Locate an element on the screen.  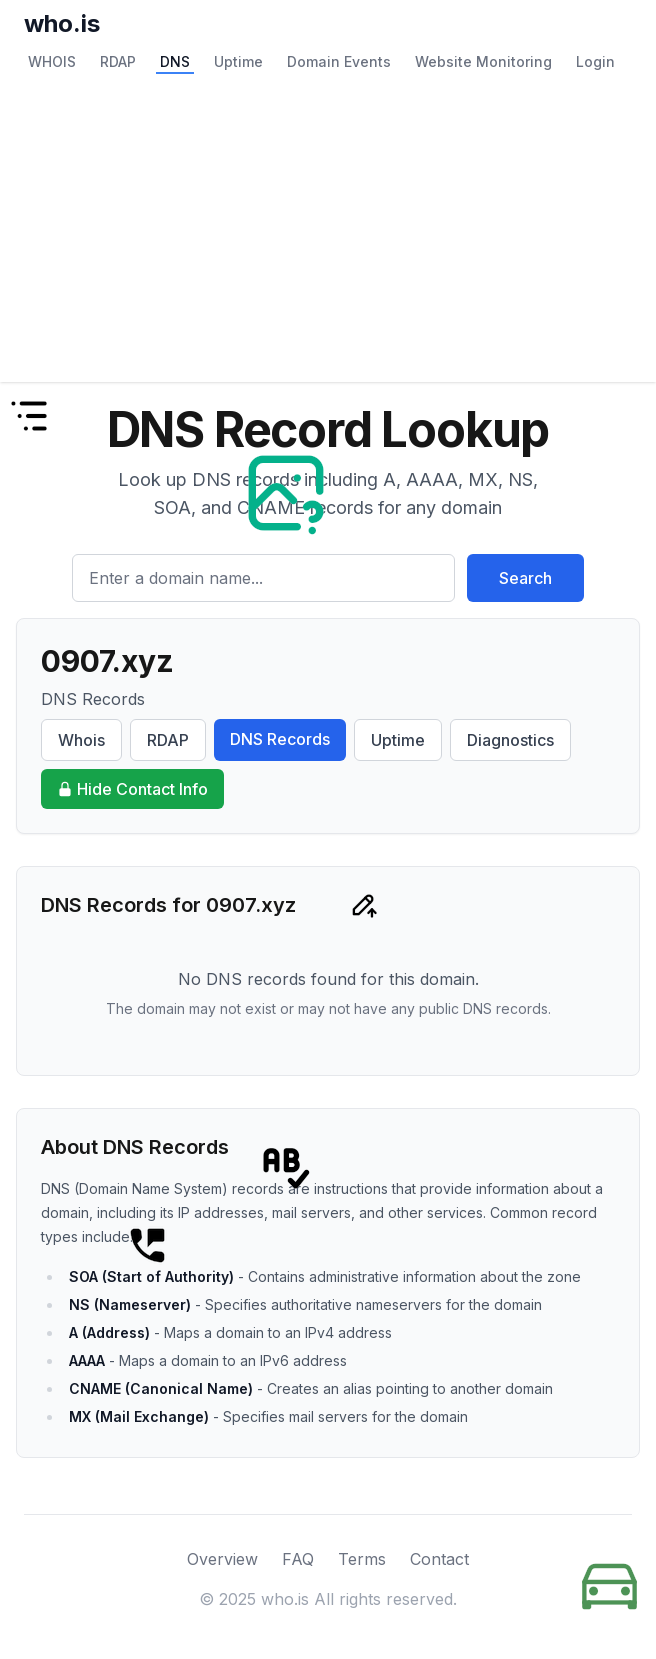
access vehicle or car-related settings is located at coordinates (609, 1586).